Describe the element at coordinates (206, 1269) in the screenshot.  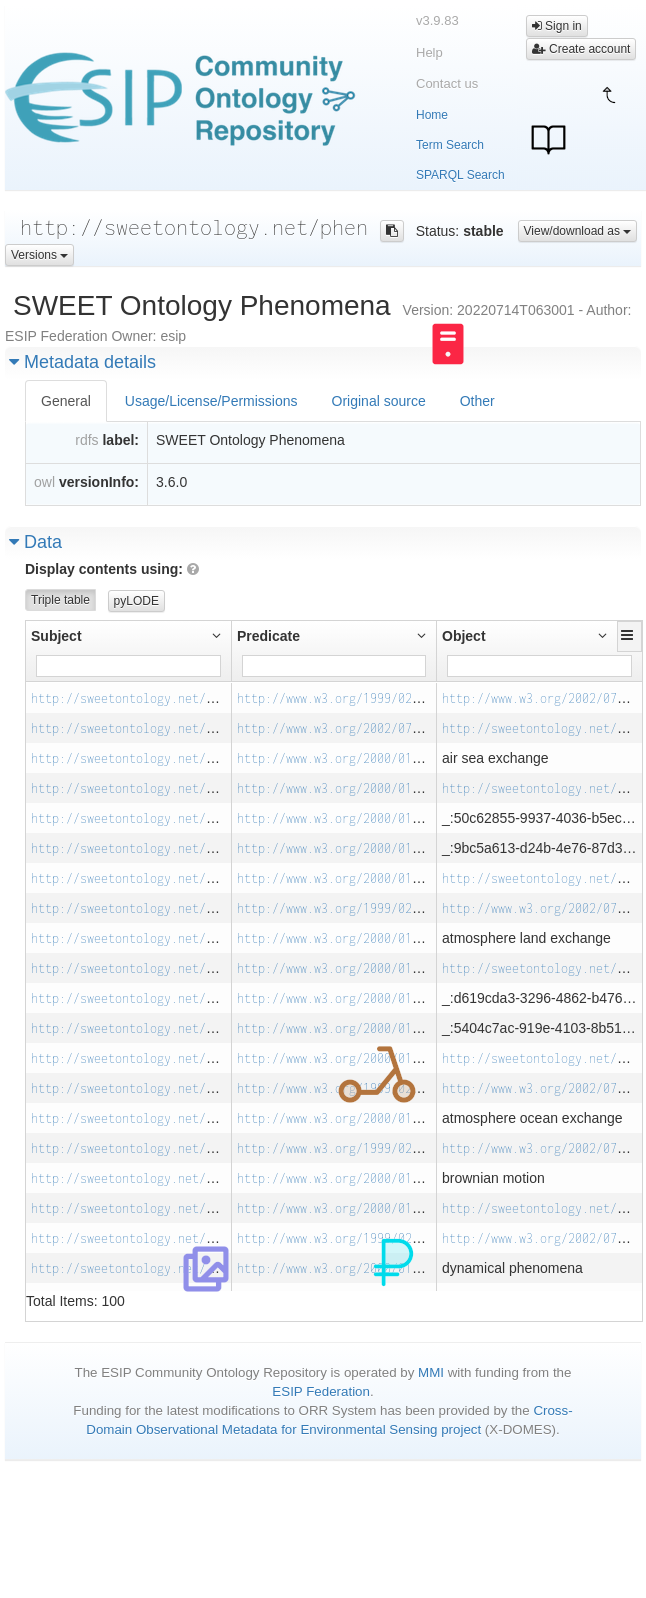
I see `view photo gallery` at that location.